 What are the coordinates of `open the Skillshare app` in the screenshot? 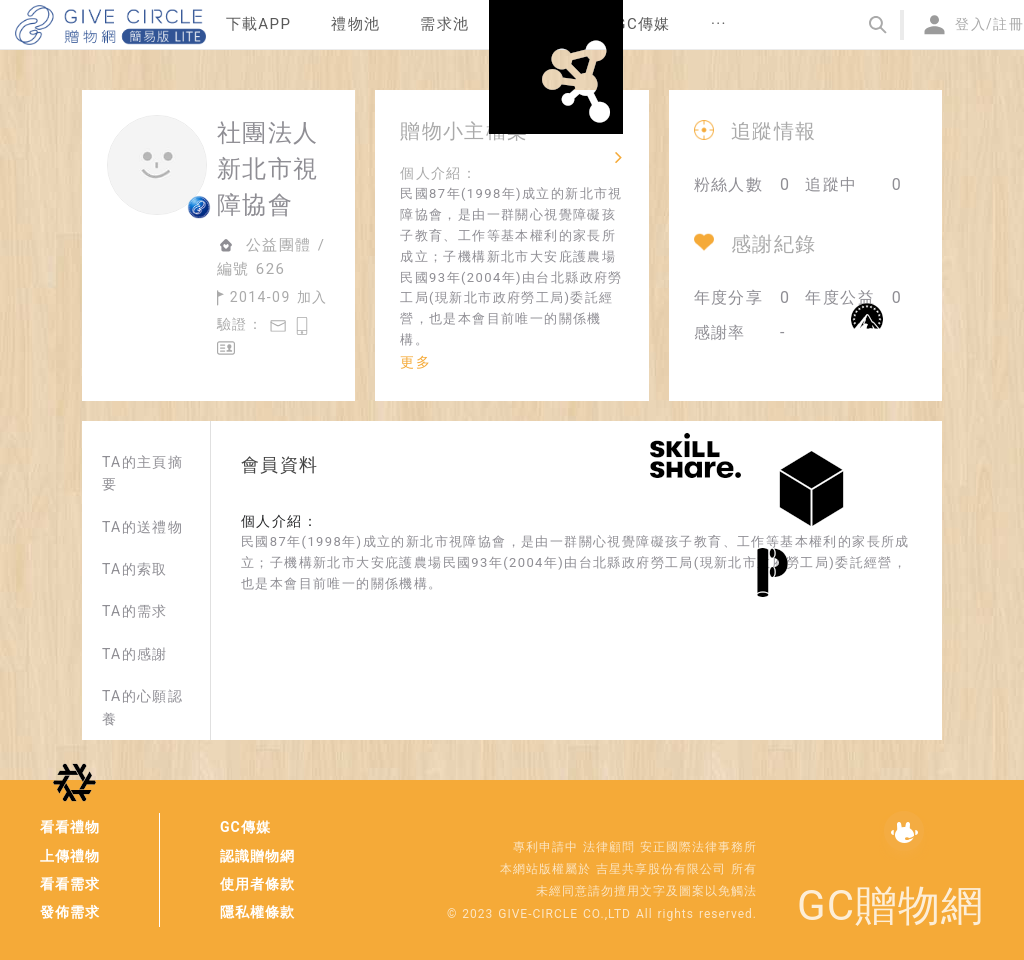 It's located at (695, 455).